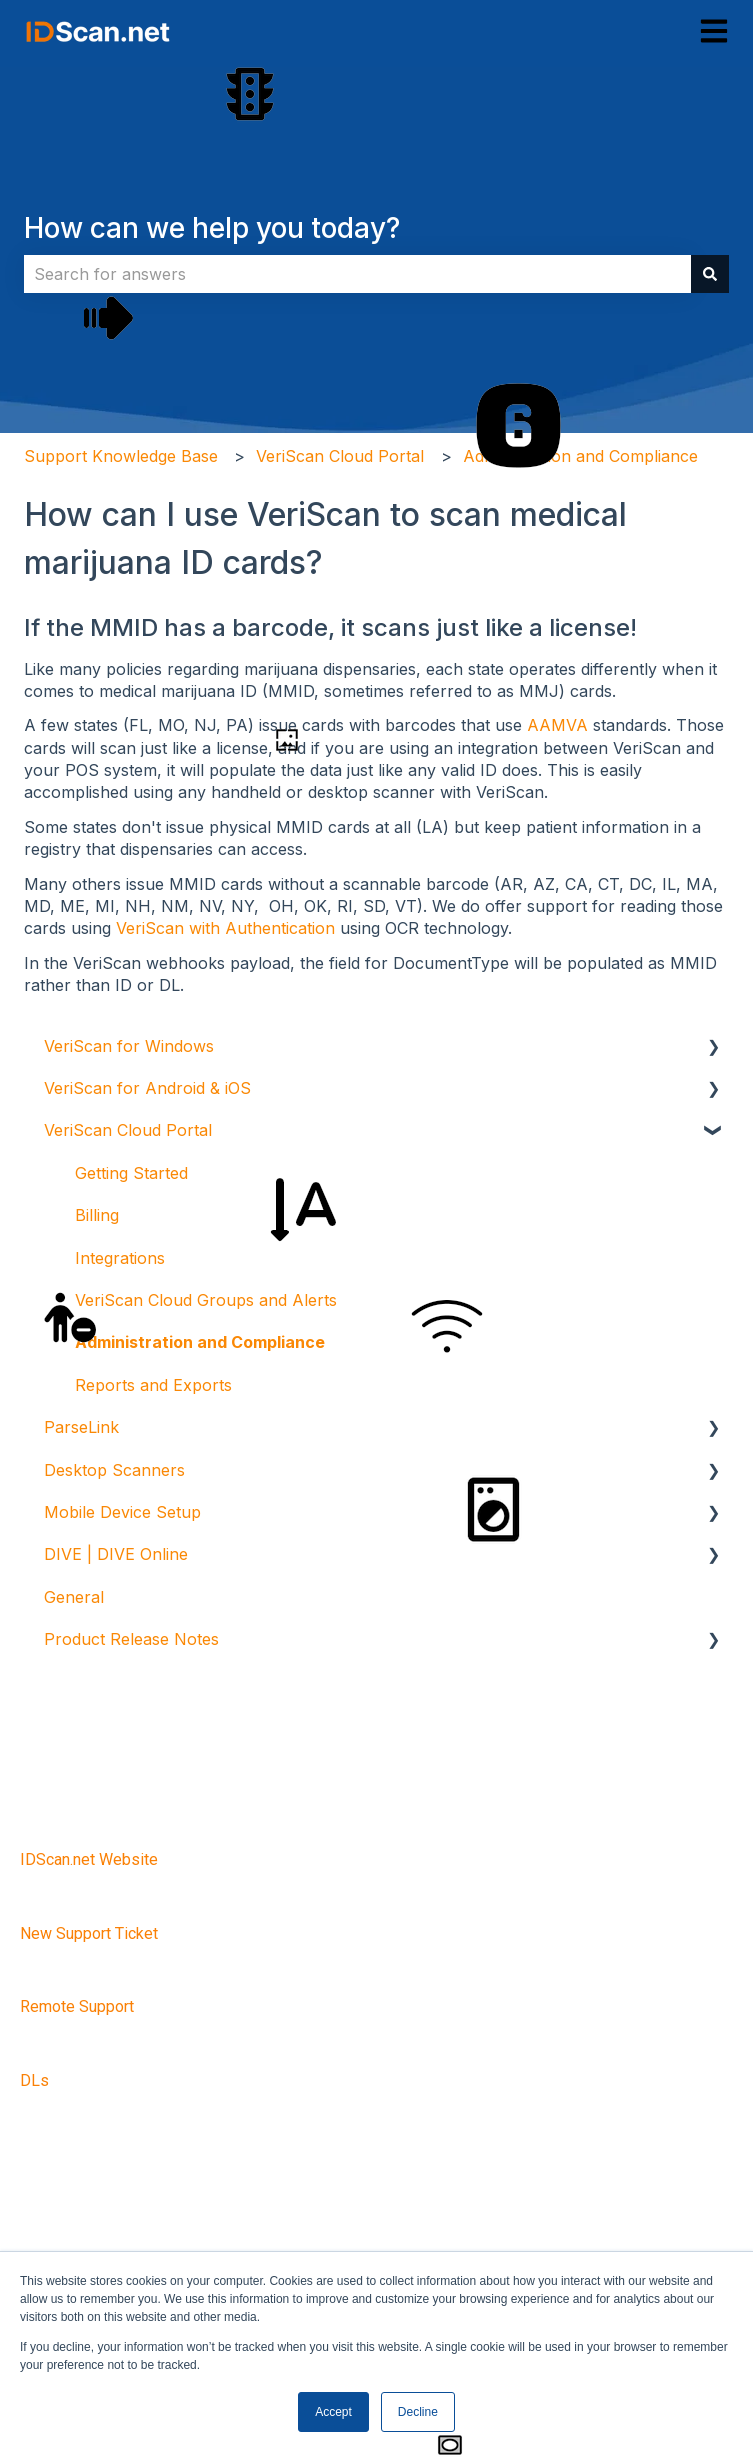 This screenshot has height=2458, width=753. What do you see at coordinates (450, 2445) in the screenshot?
I see `apply vignette effect to photo` at bounding box center [450, 2445].